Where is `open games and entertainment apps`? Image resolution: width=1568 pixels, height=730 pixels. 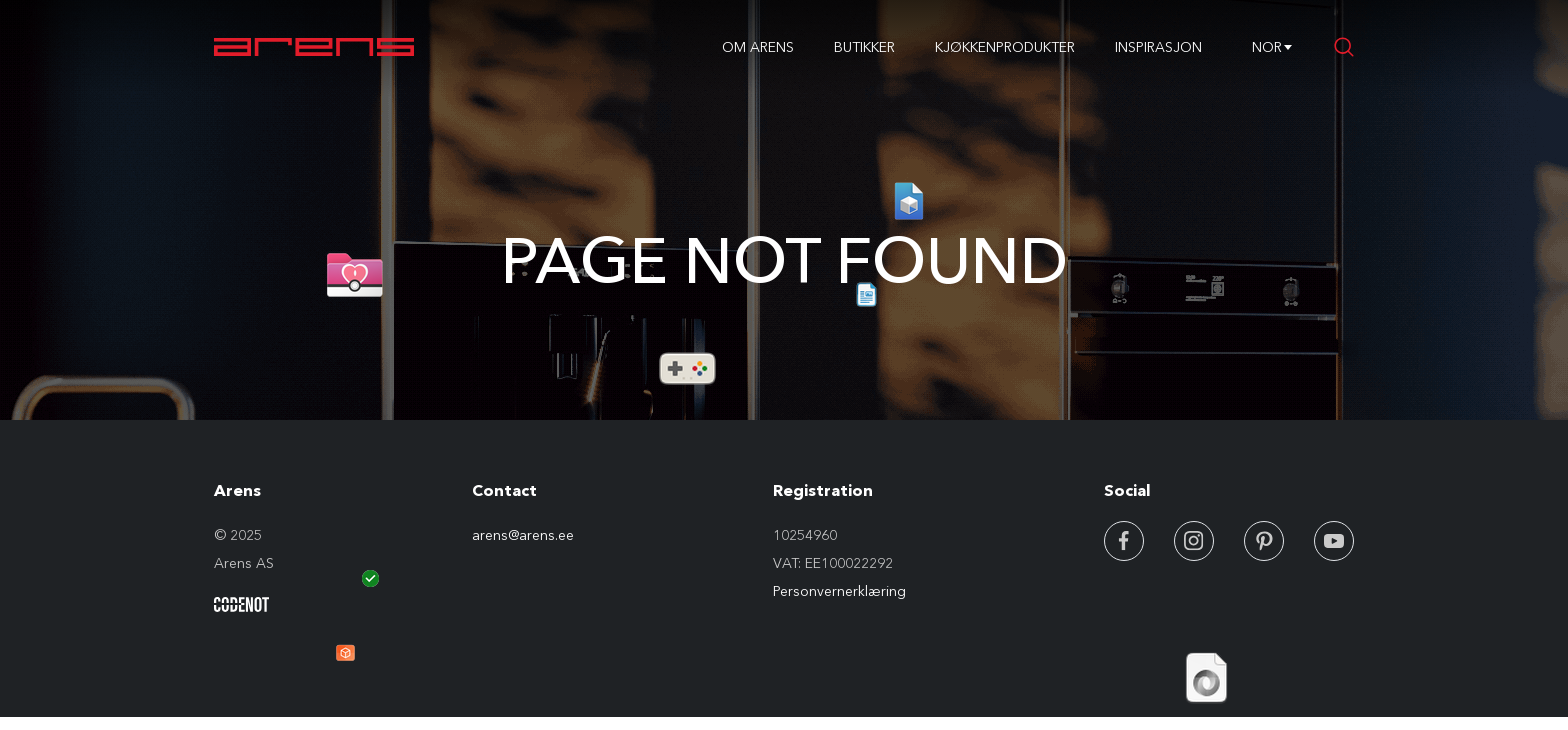 open games and entertainment apps is located at coordinates (687, 368).